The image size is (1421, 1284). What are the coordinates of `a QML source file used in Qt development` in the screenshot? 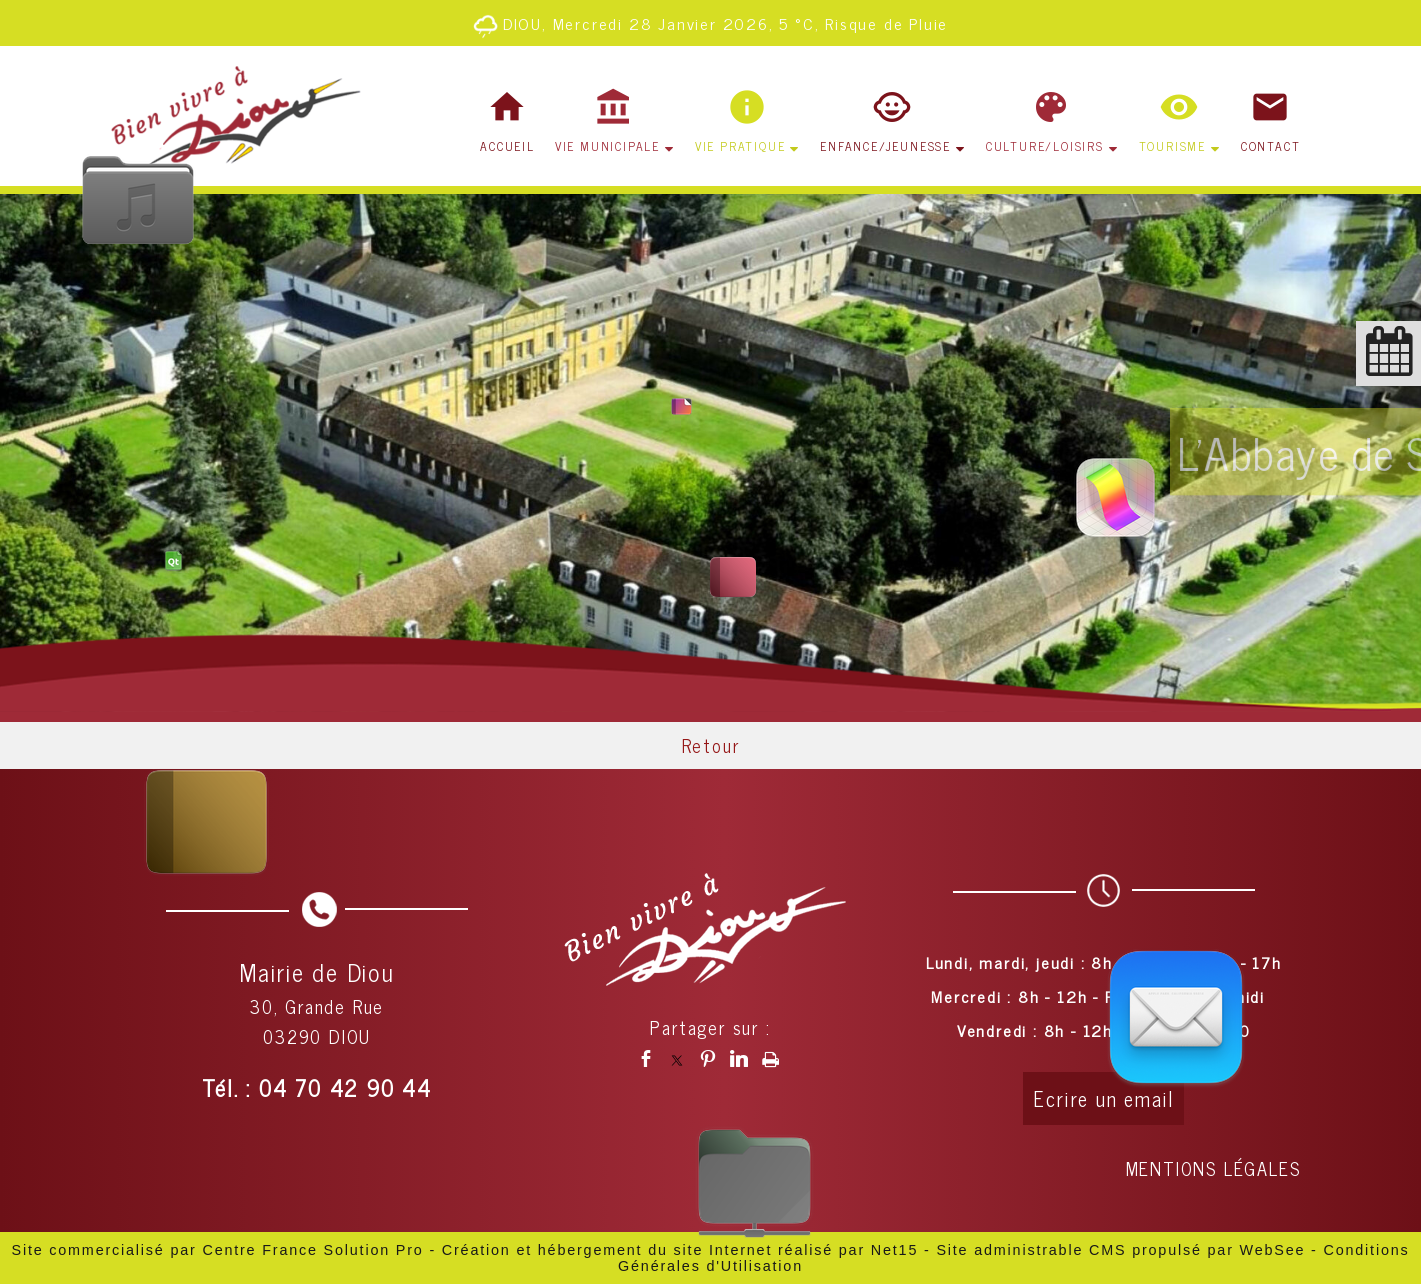 It's located at (173, 560).